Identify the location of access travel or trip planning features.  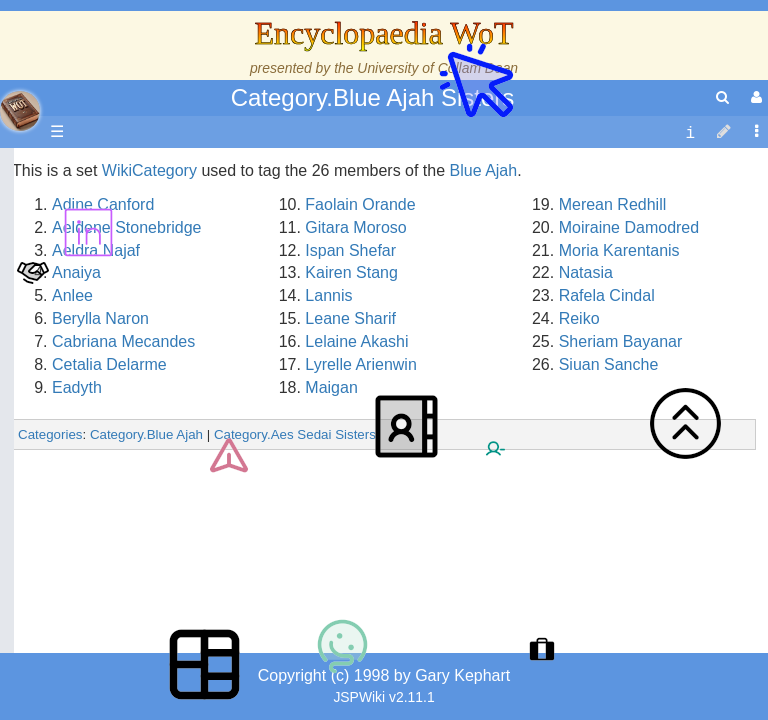
(542, 650).